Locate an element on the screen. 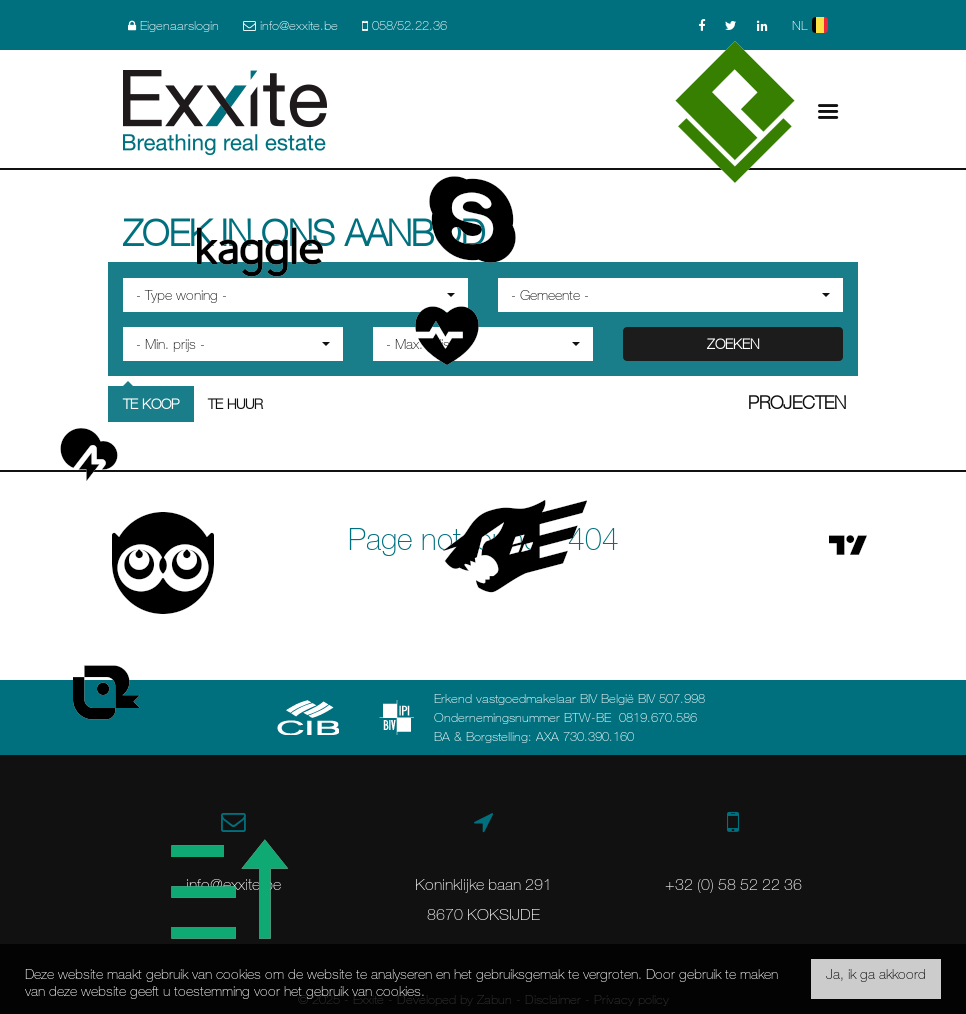 This screenshot has height=1014, width=966. view health or heart rate data is located at coordinates (447, 335).